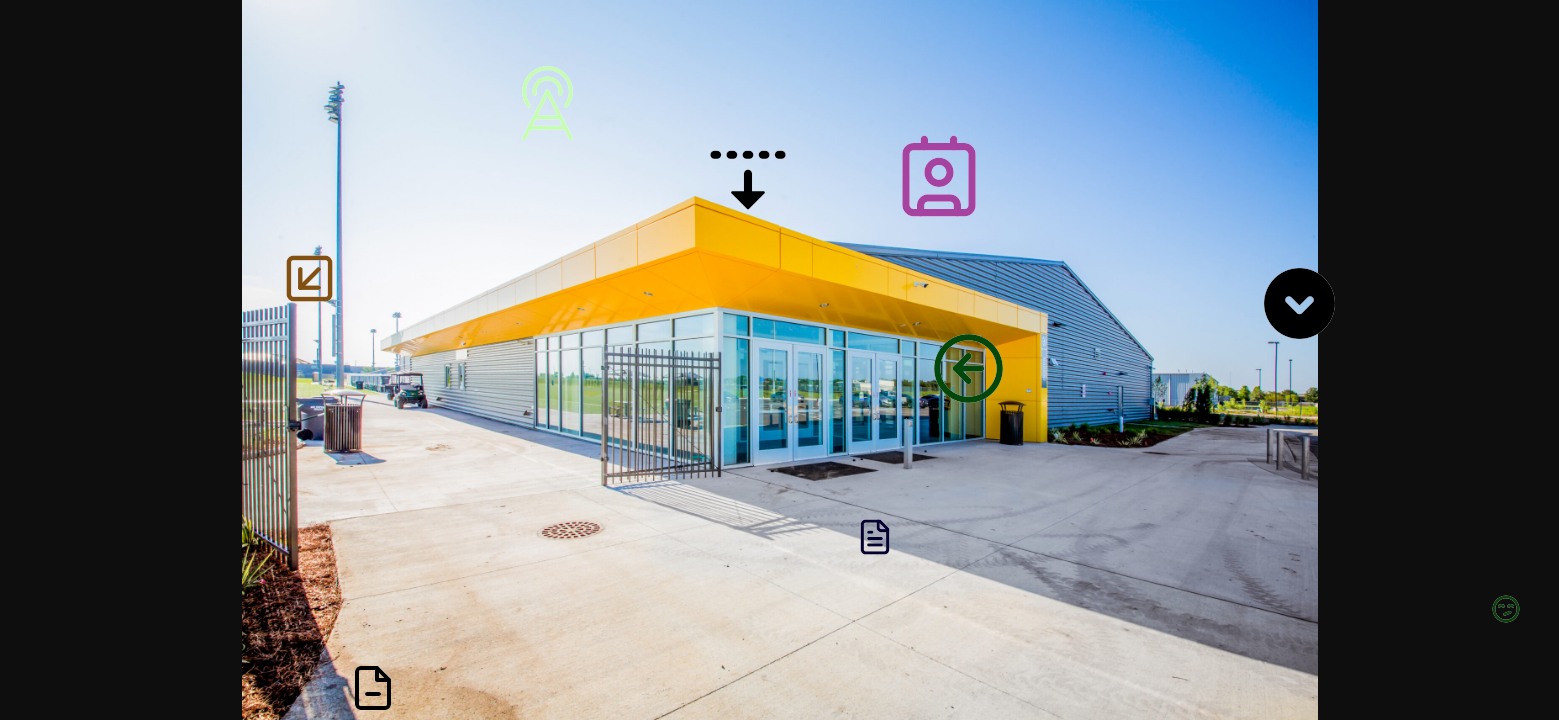 This screenshot has width=1559, height=720. Describe the element at coordinates (939, 176) in the screenshot. I see `view contact details` at that location.